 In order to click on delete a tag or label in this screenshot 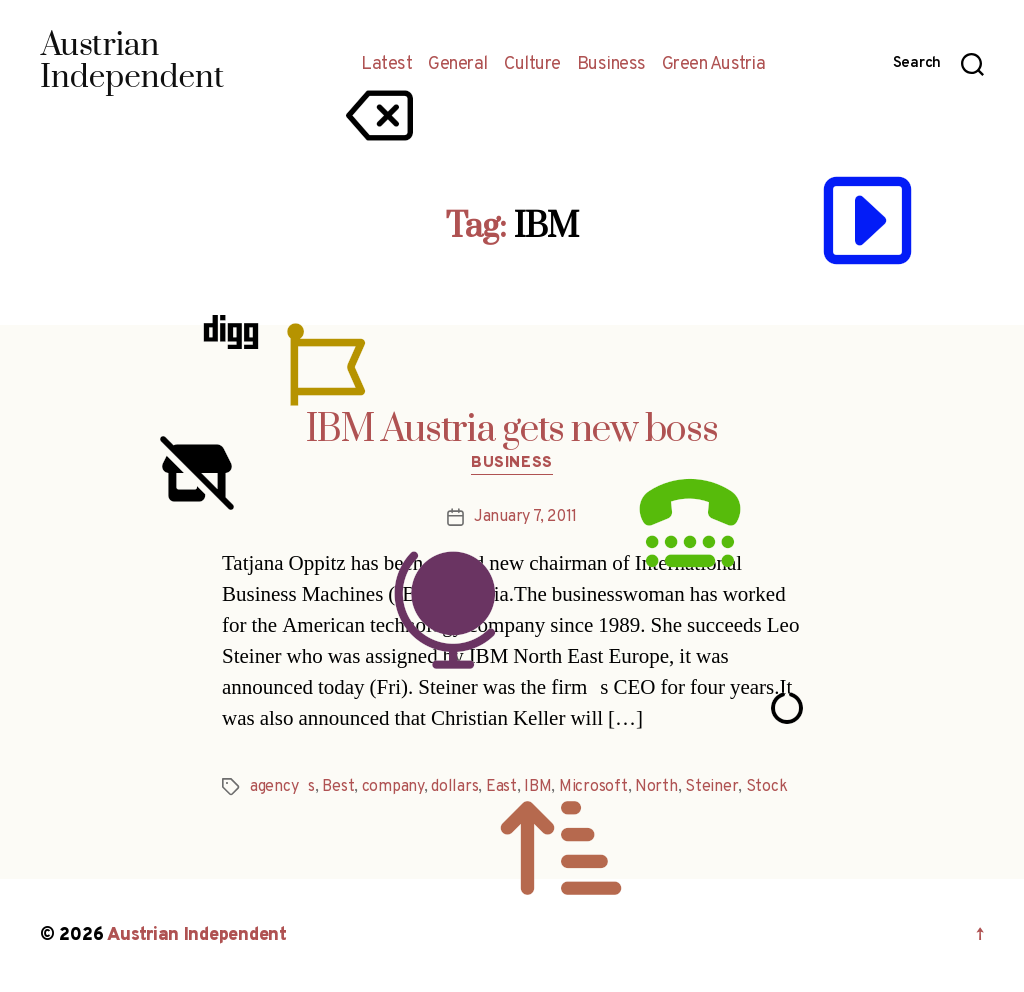, I will do `click(379, 115)`.